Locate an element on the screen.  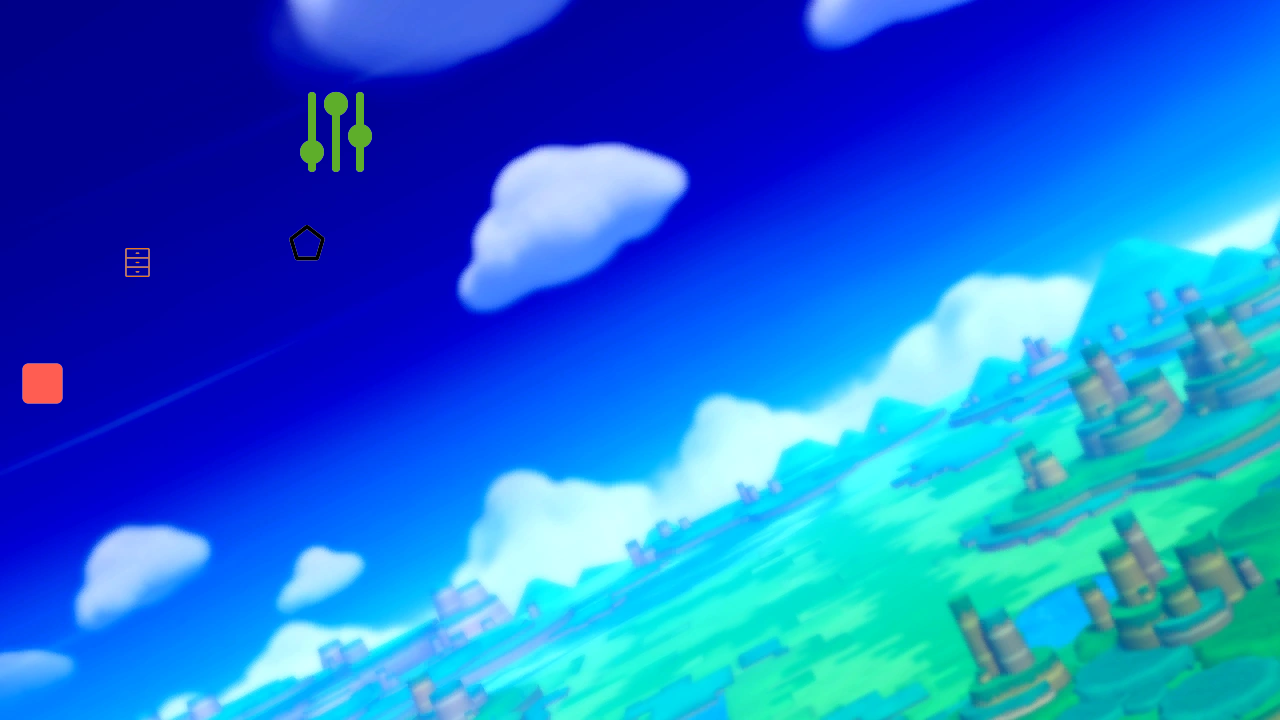
browse furniture or home decor items is located at coordinates (137, 262).